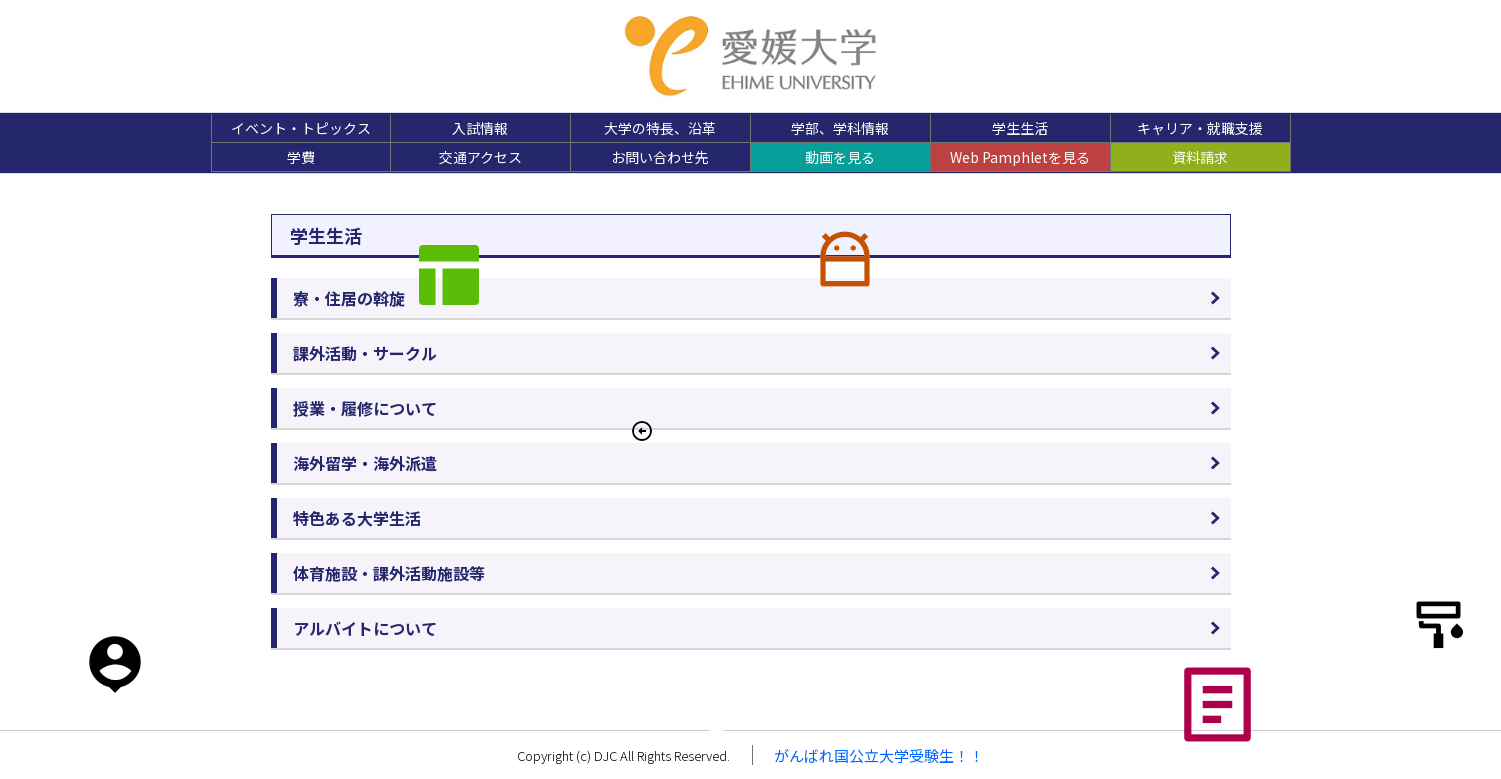 The width and height of the screenshot is (1501, 779). What do you see at coordinates (1438, 623) in the screenshot?
I see `access painting or drawing tools` at bounding box center [1438, 623].